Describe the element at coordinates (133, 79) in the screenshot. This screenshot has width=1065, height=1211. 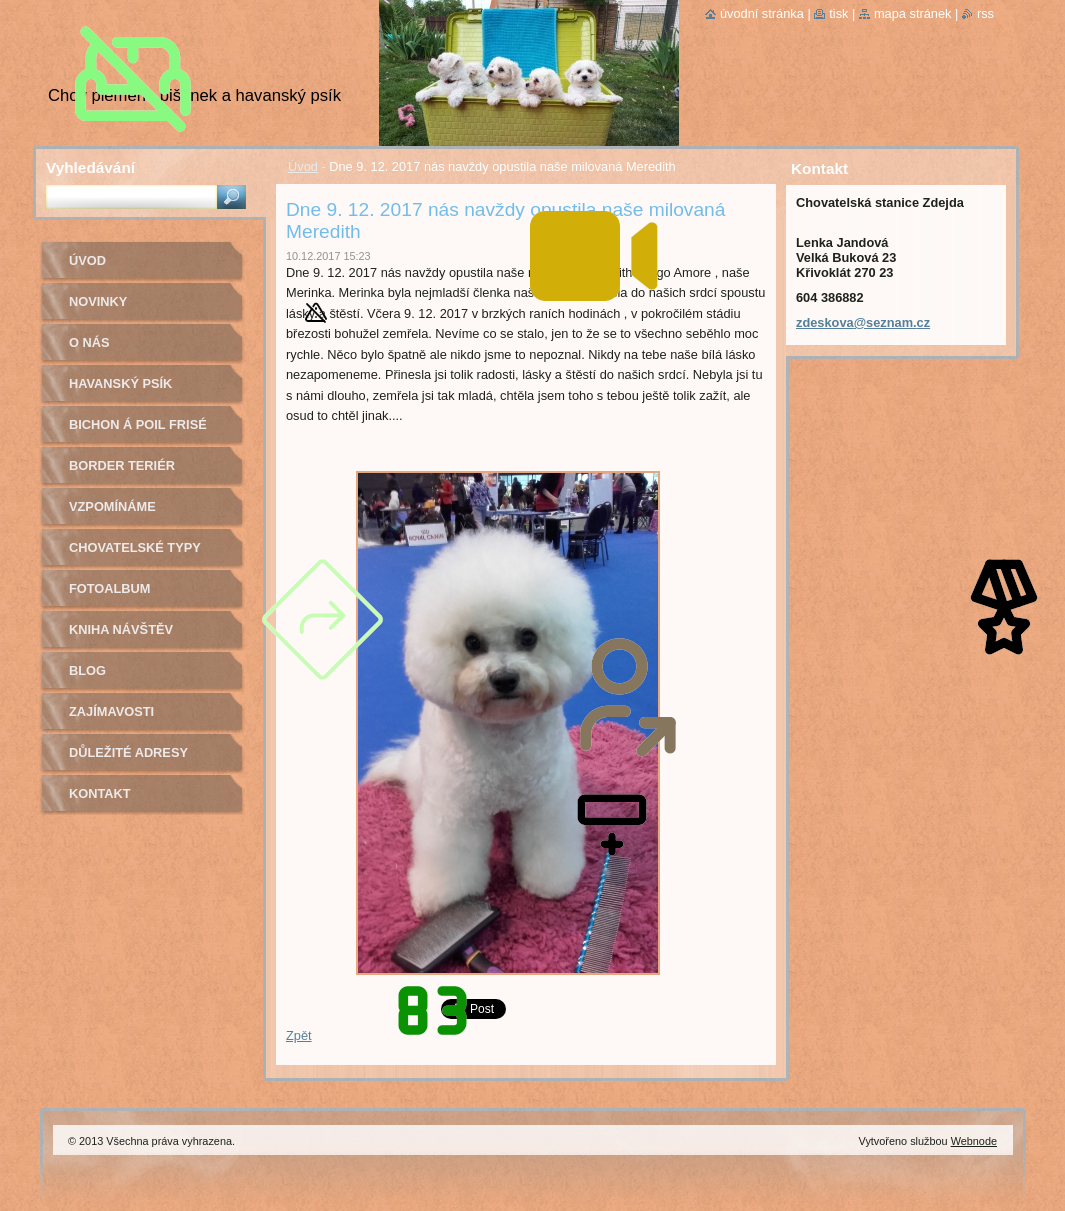
I see `indicates furniture or seating is unavailable` at that location.